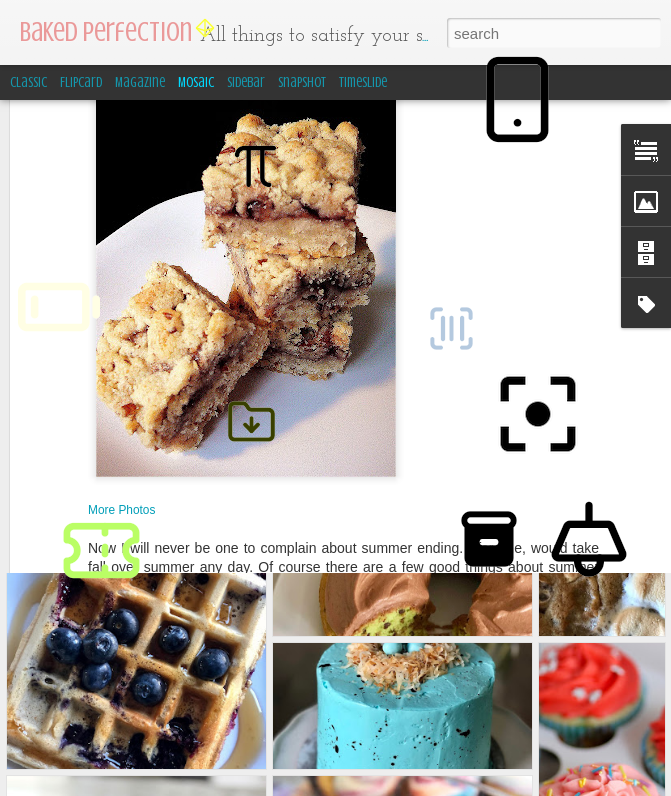 The image size is (671, 796). I want to click on scan a barcode, so click(451, 328).